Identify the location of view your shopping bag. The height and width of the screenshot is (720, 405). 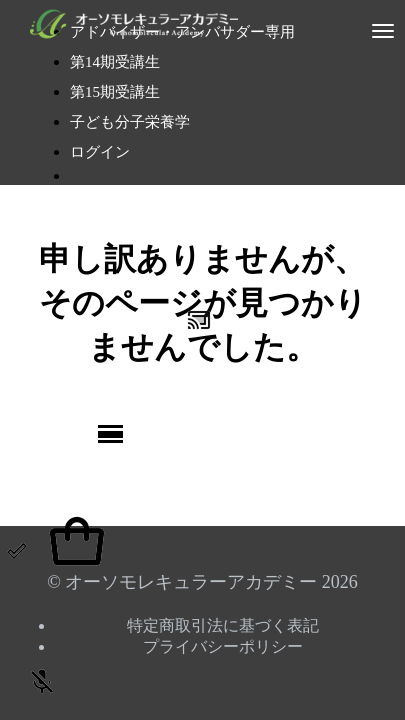
(77, 544).